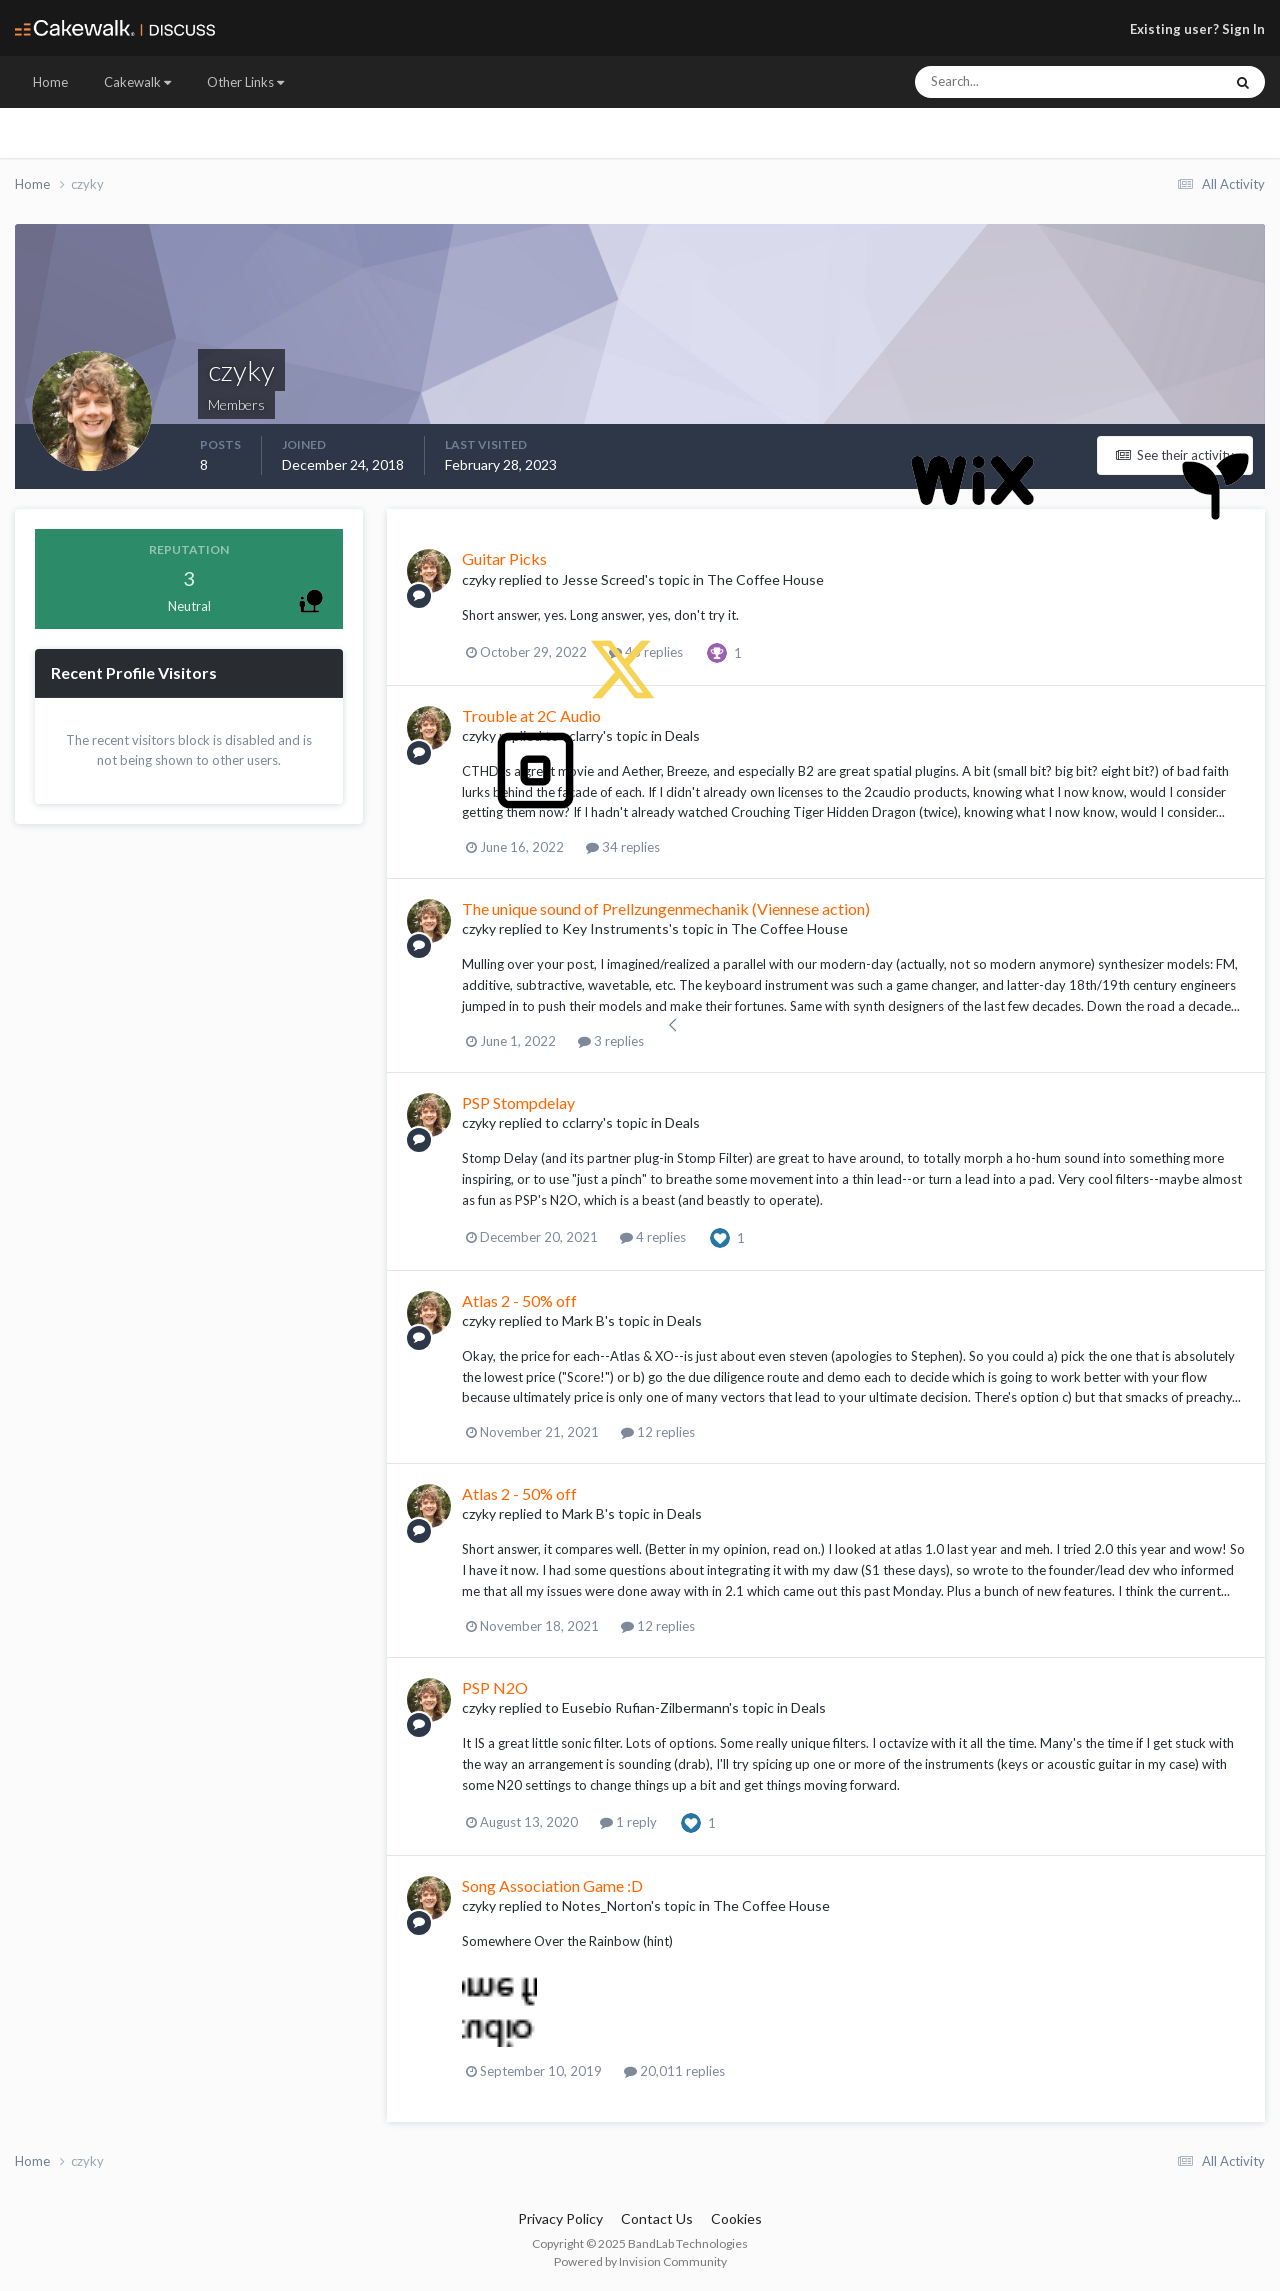 The width and height of the screenshot is (1280, 2291). I want to click on go back to the previous page, so click(673, 1025).